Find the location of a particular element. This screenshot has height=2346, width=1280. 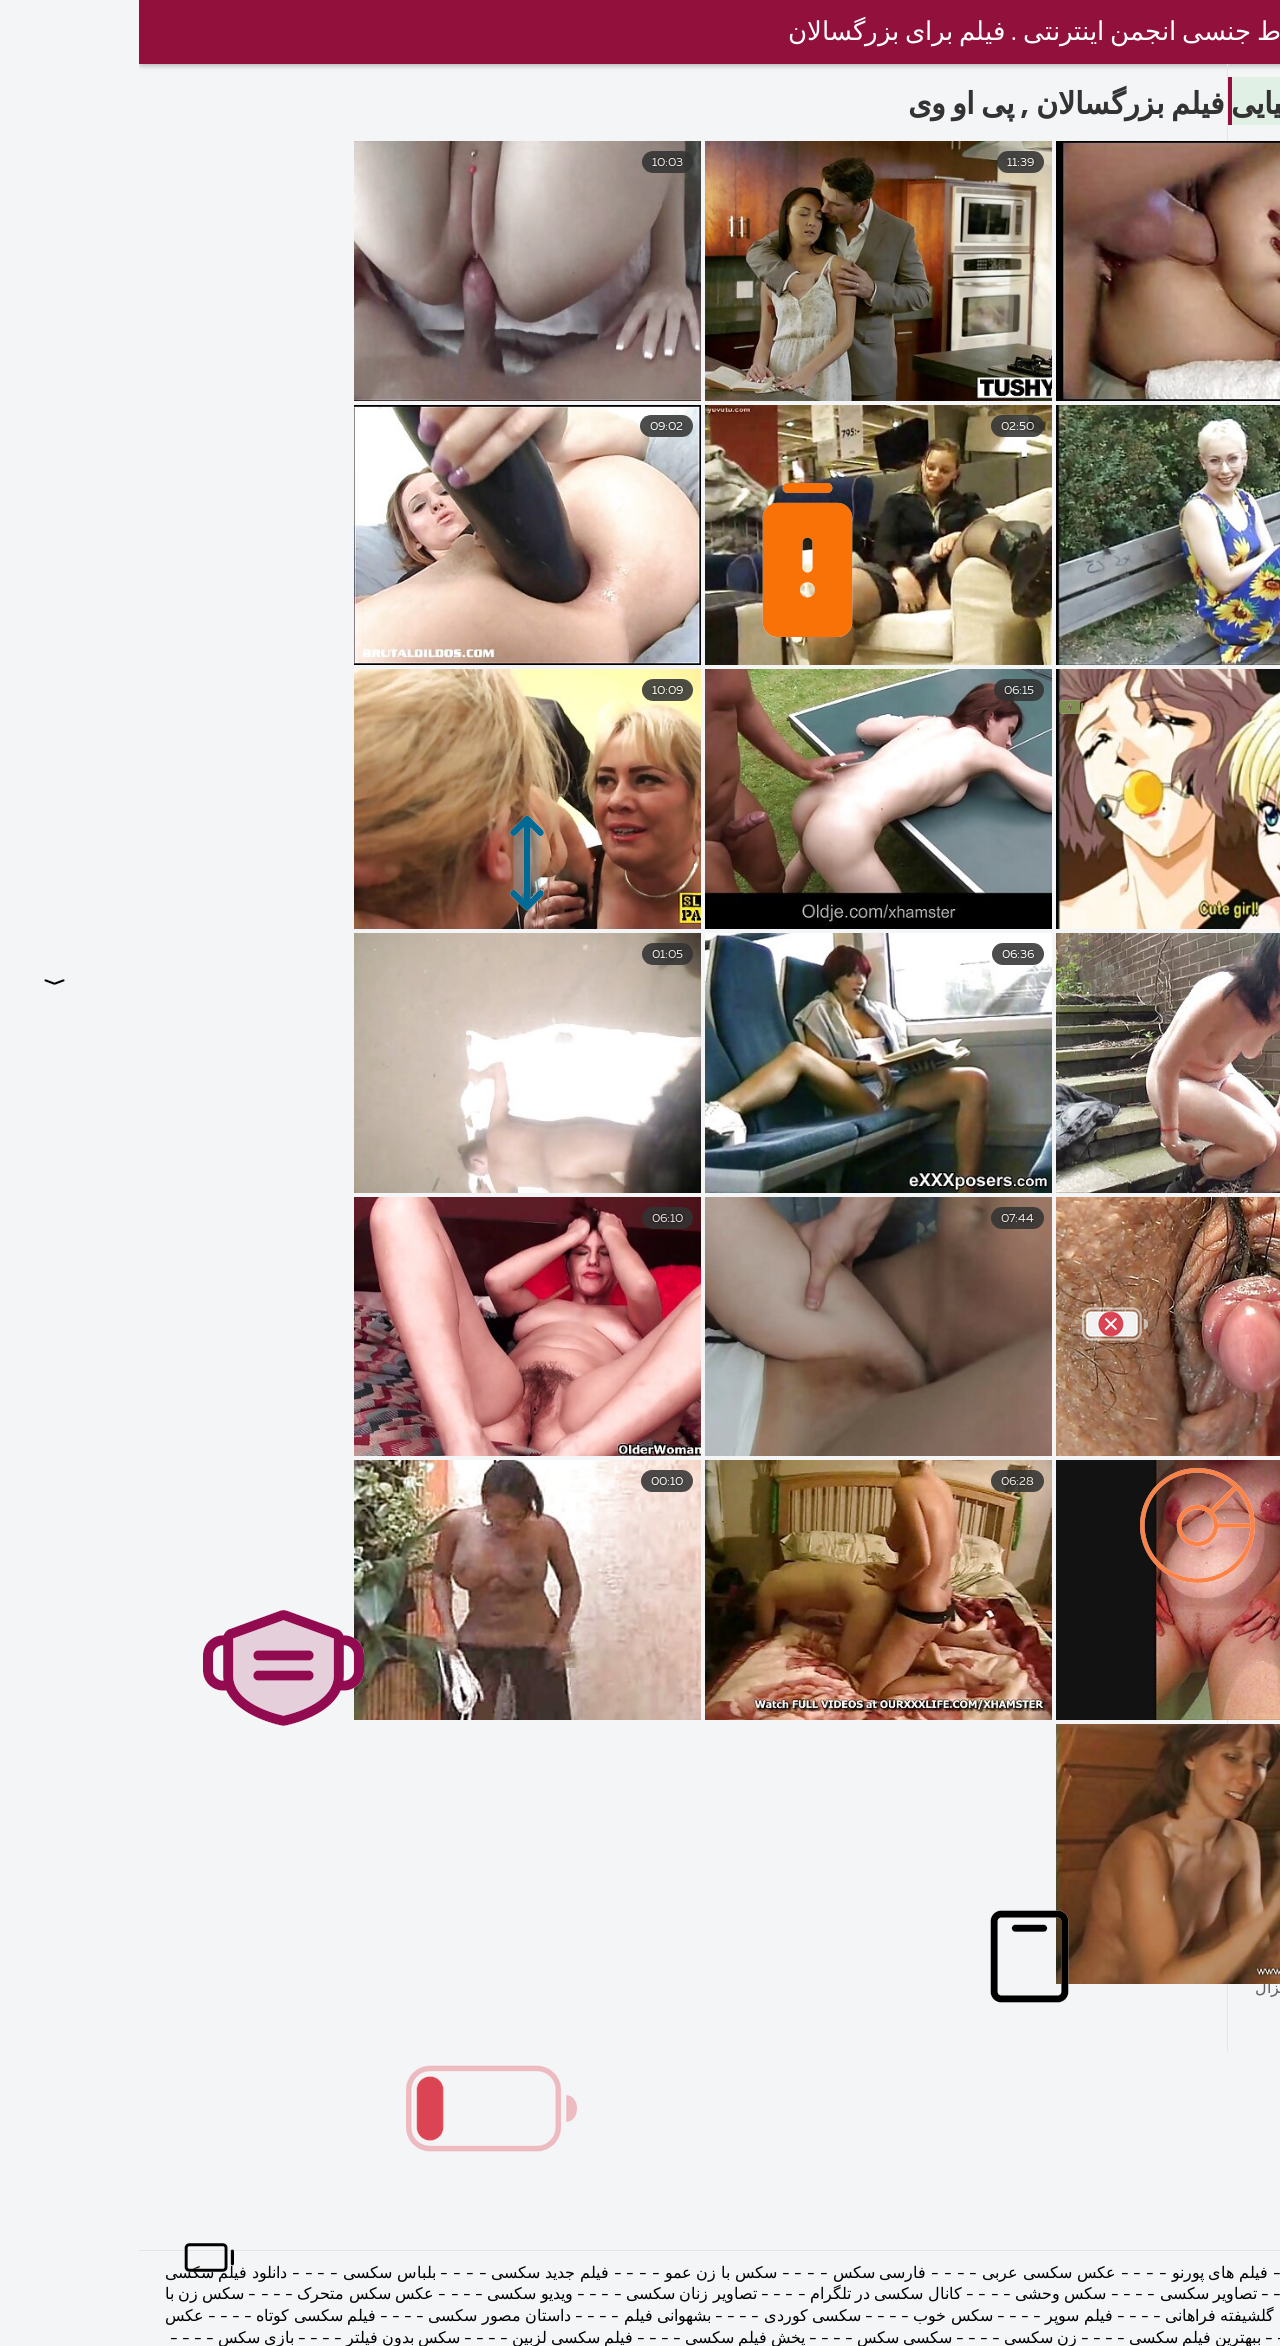

indicates battery not detected or missing is located at coordinates (1115, 1324).